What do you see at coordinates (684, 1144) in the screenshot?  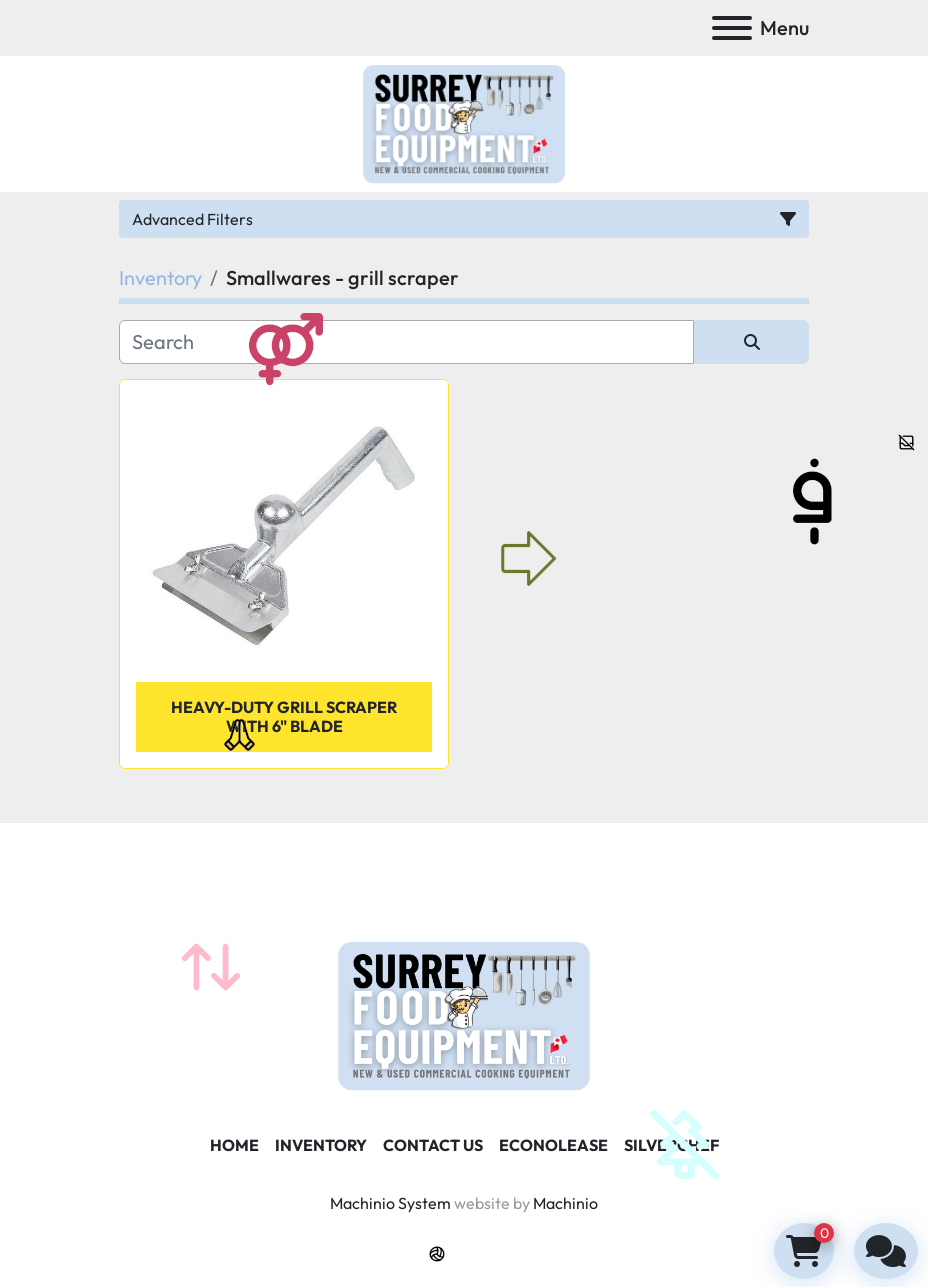 I see `disable holiday or seasonal theme` at bounding box center [684, 1144].